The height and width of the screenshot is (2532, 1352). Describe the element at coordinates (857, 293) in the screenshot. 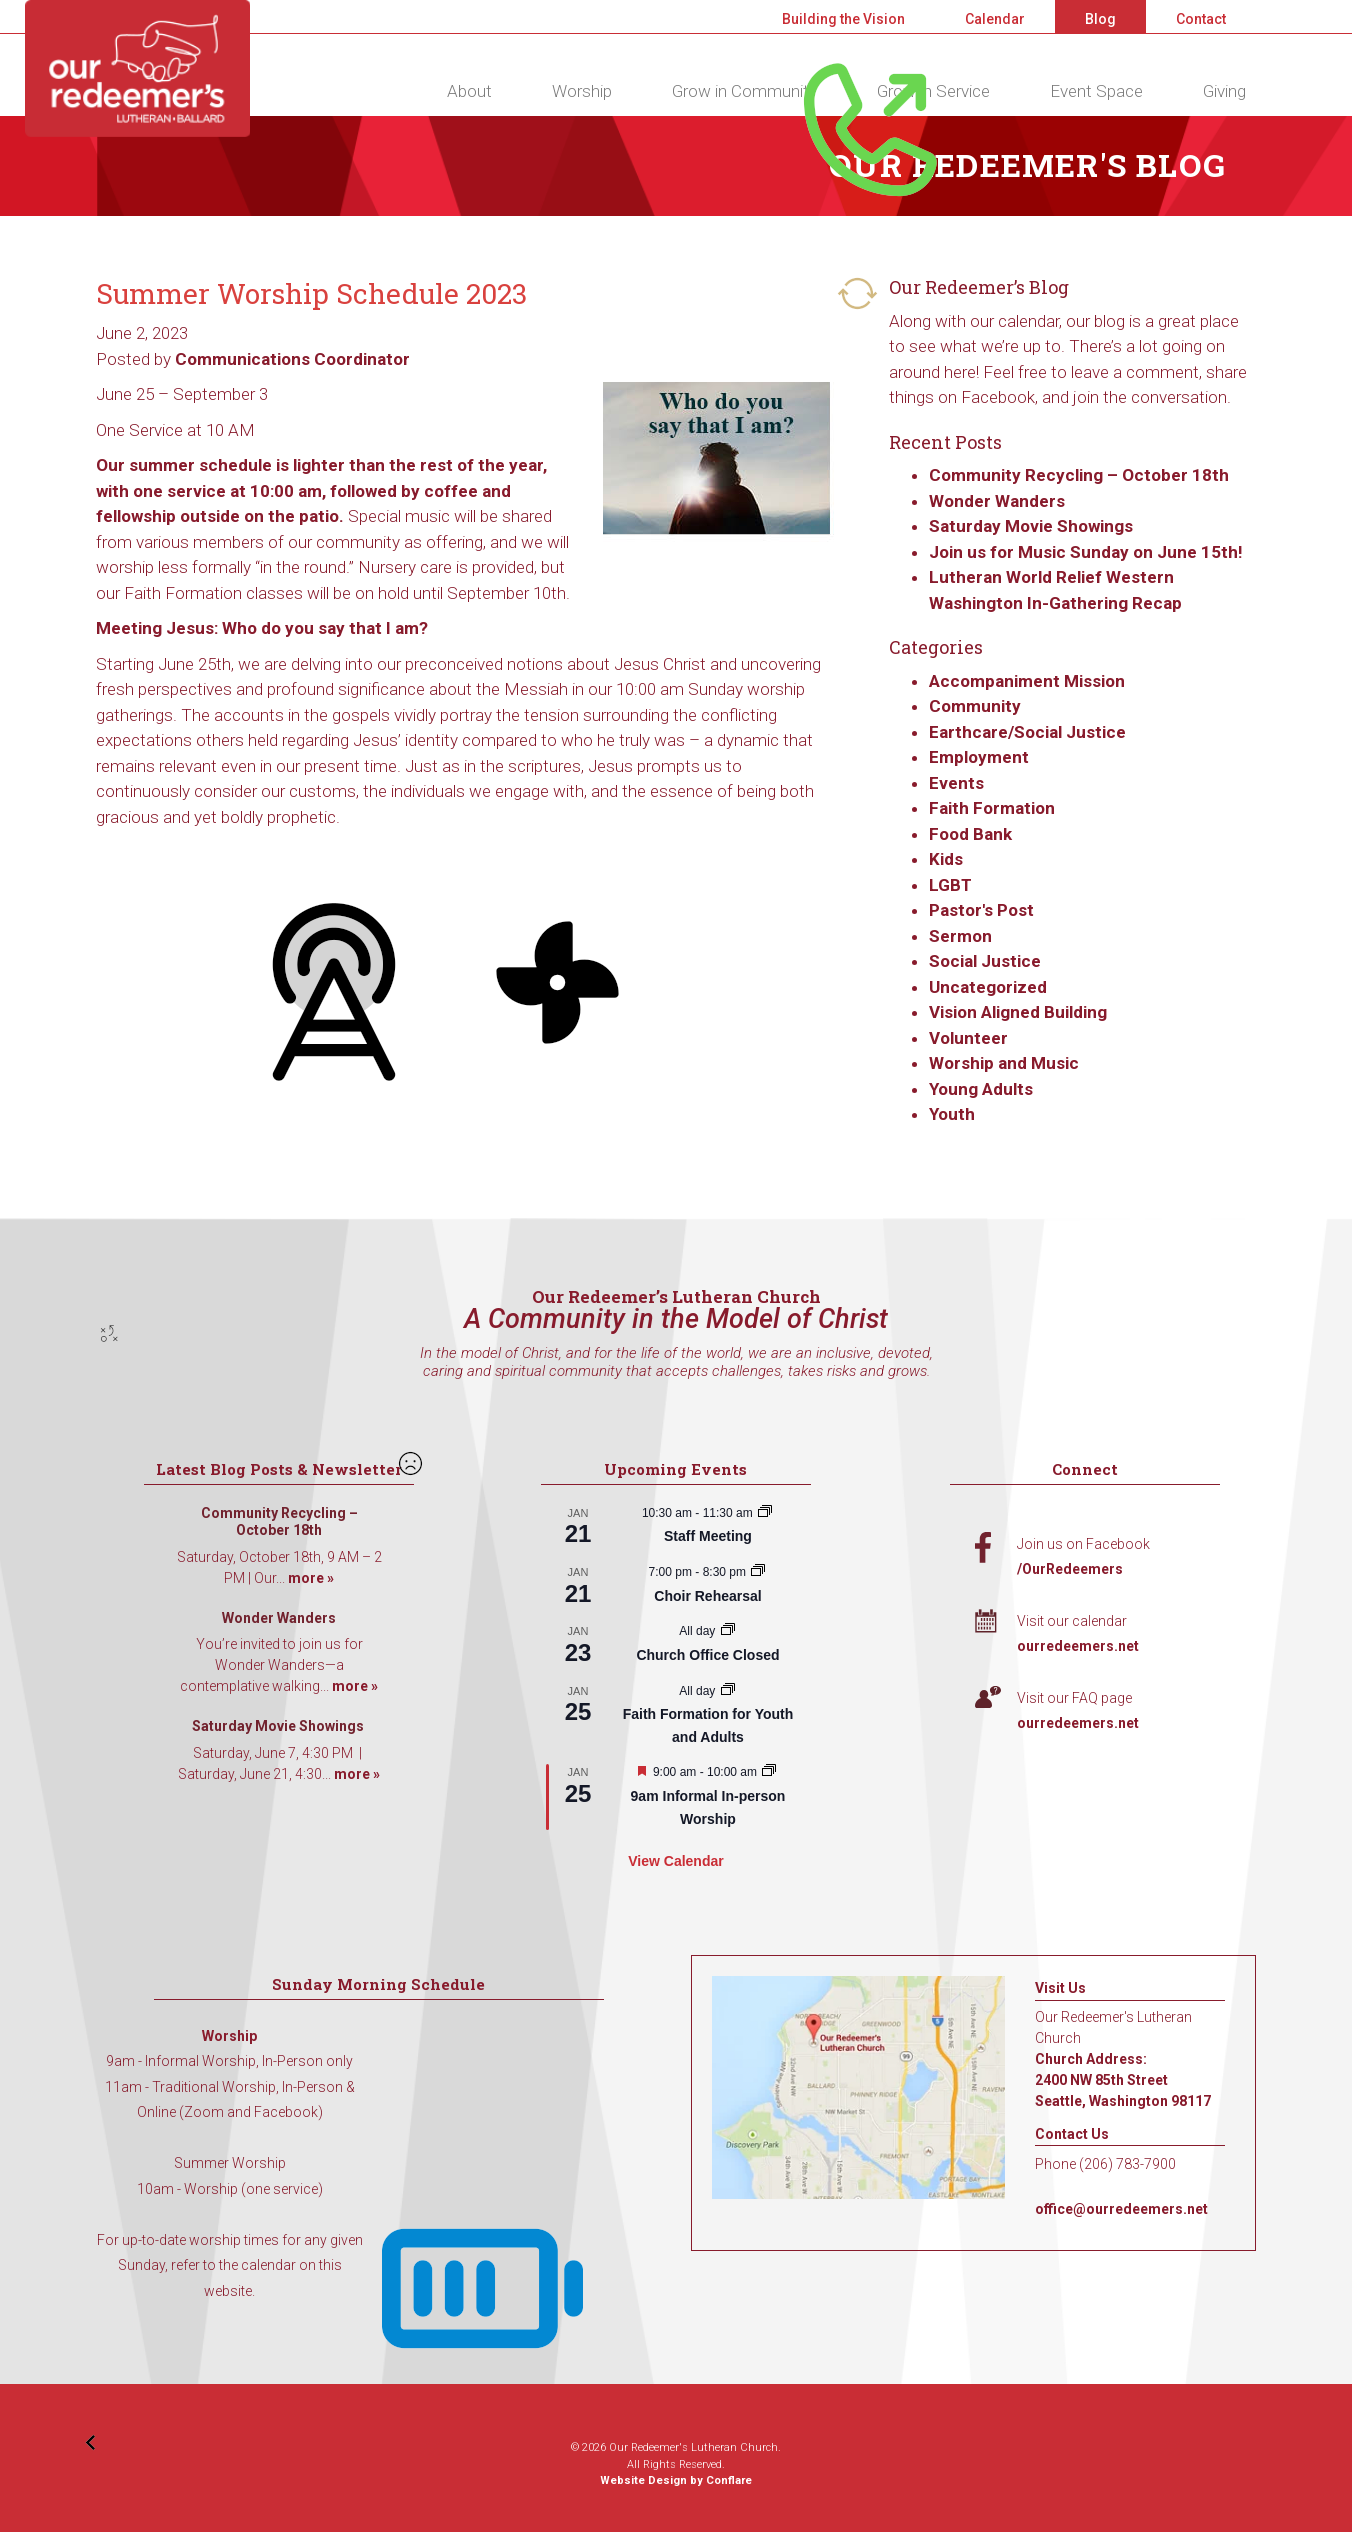

I see `sync data across devices` at that location.